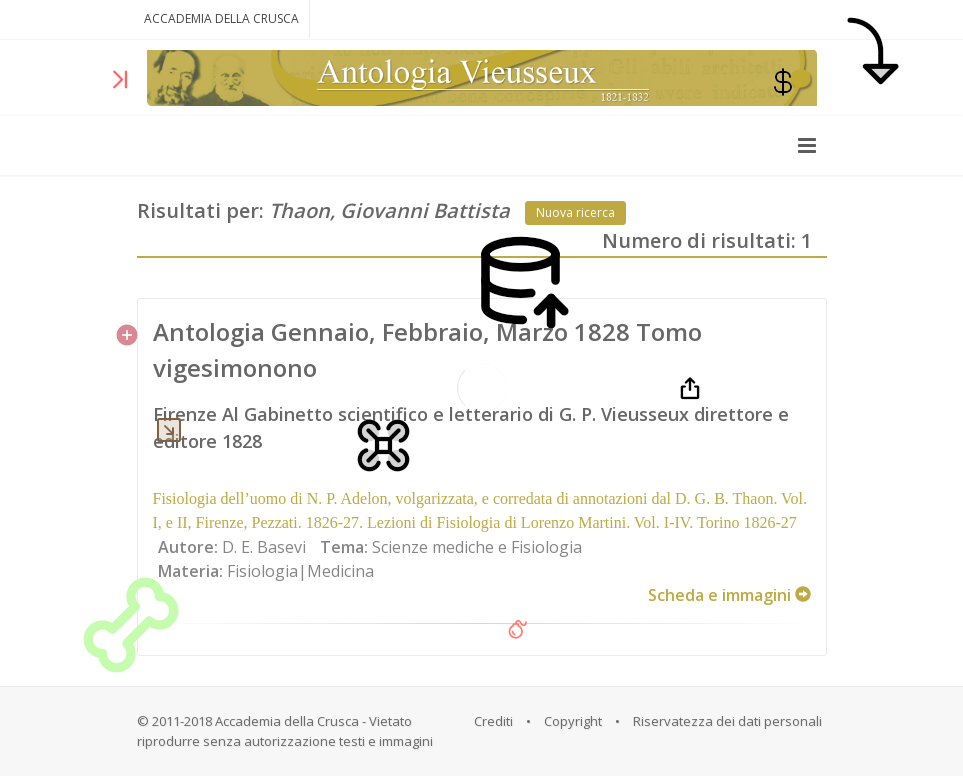 This screenshot has width=963, height=776. Describe the element at coordinates (520, 280) in the screenshot. I see `import data into database` at that location.